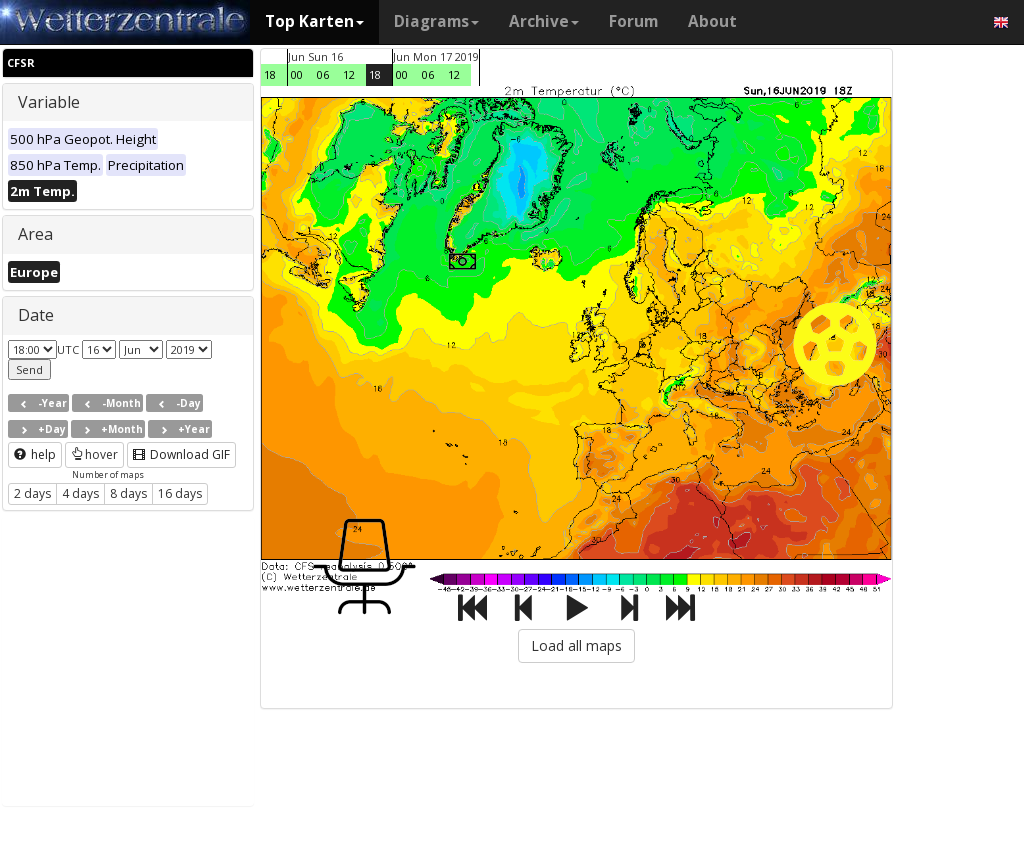 This screenshot has height=846, width=1024. What do you see at coordinates (835, 344) in the screenshot?
I see `access sports or soccer-related content` at bounding box center [835, 344].